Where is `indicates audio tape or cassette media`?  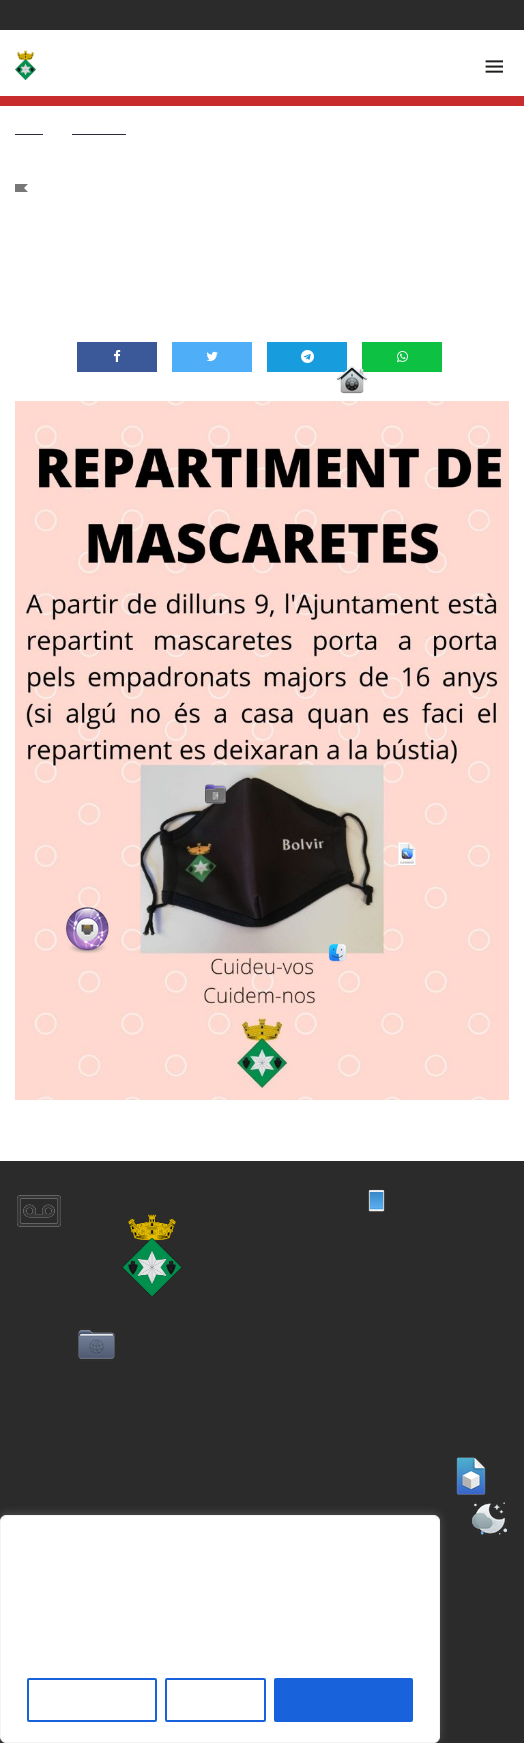
indicates audio tape or cassette media is located at coordinates (39, 1211).